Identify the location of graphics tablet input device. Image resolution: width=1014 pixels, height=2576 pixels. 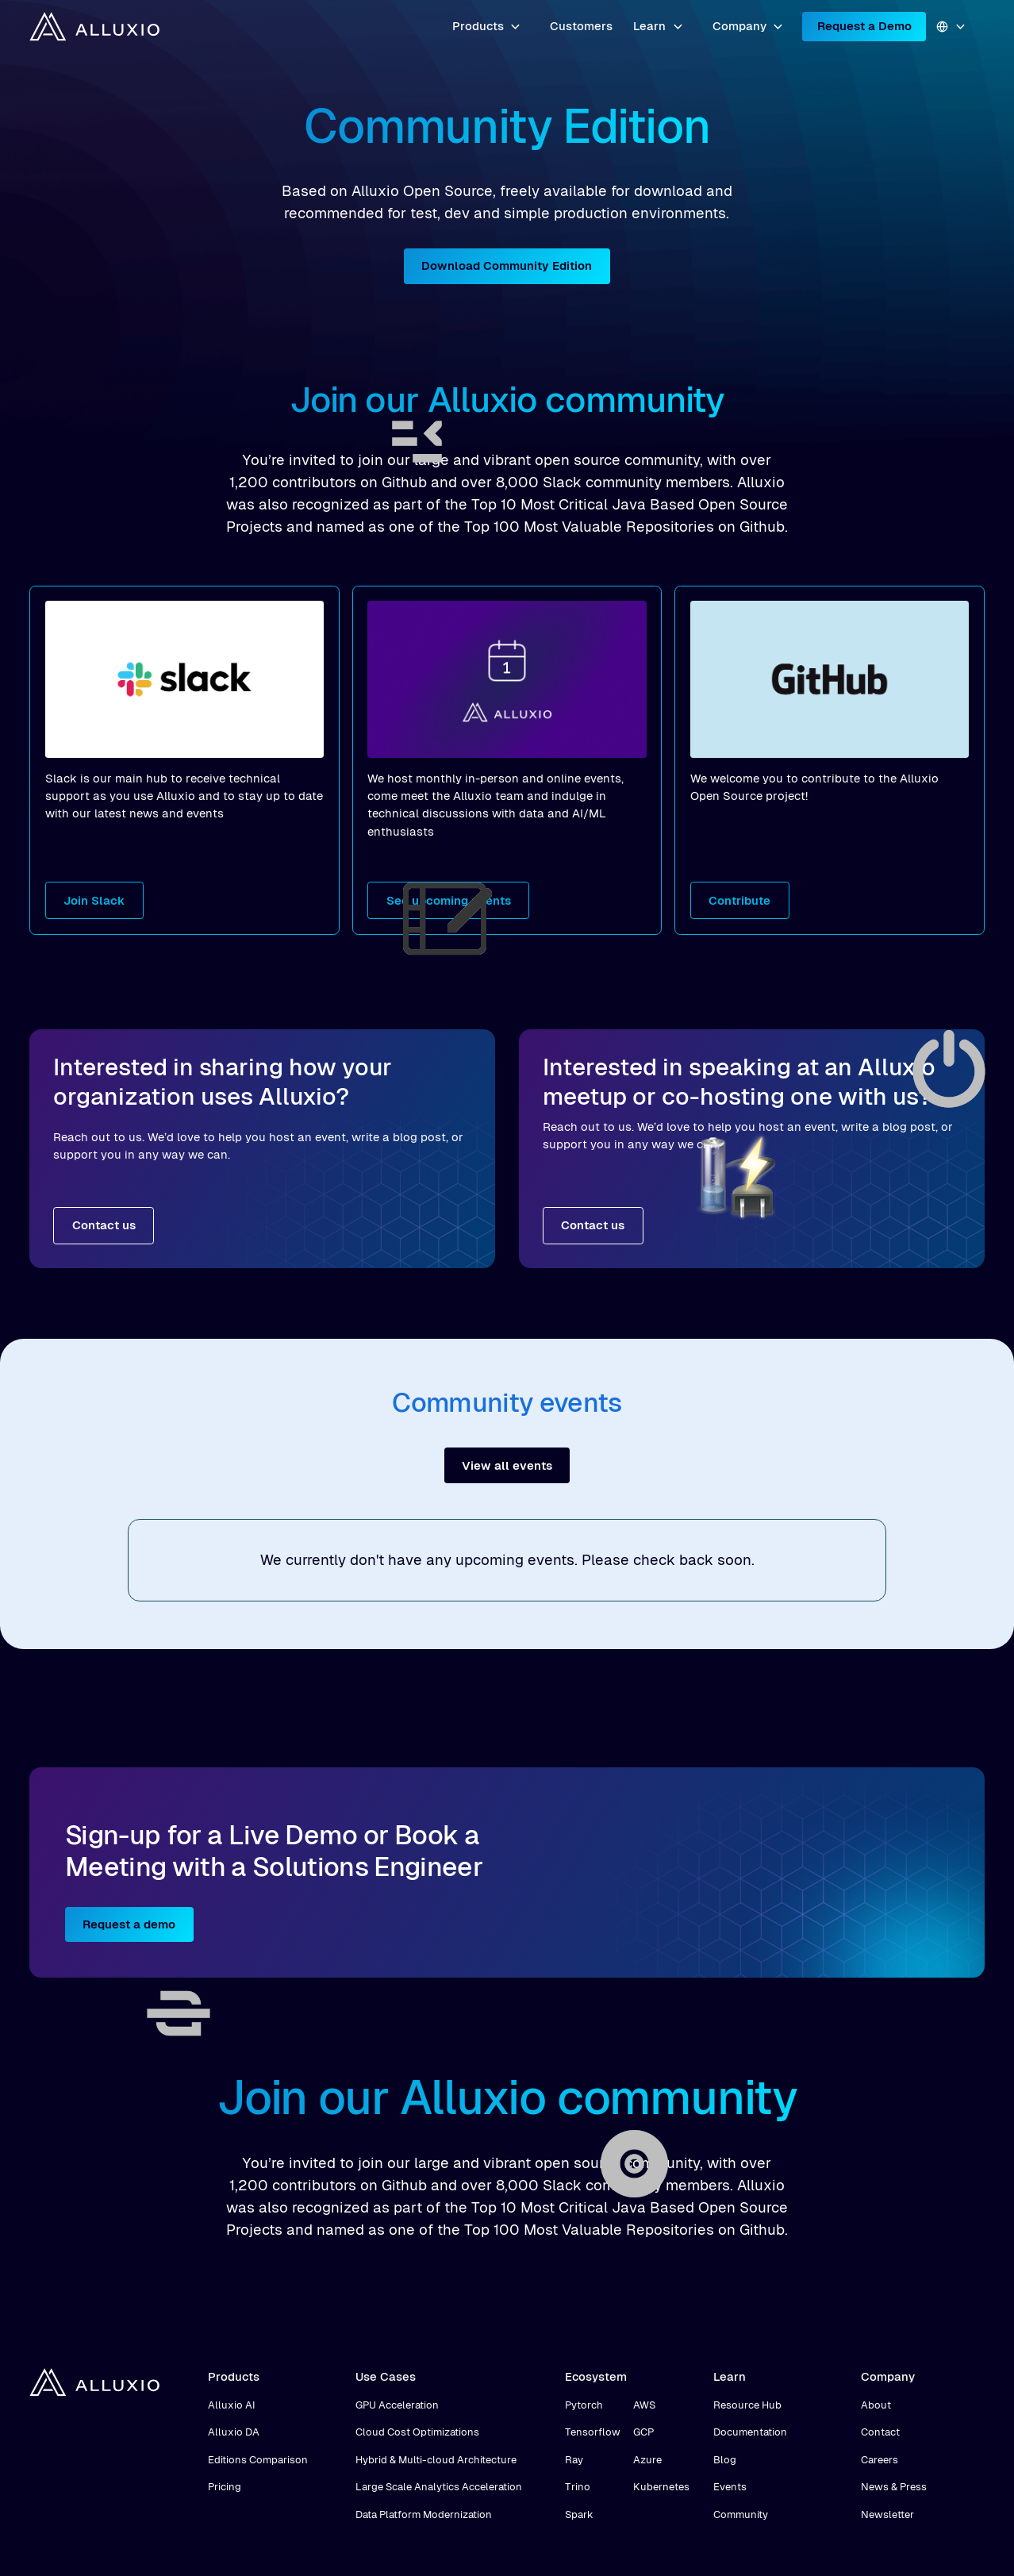
(447, 916).